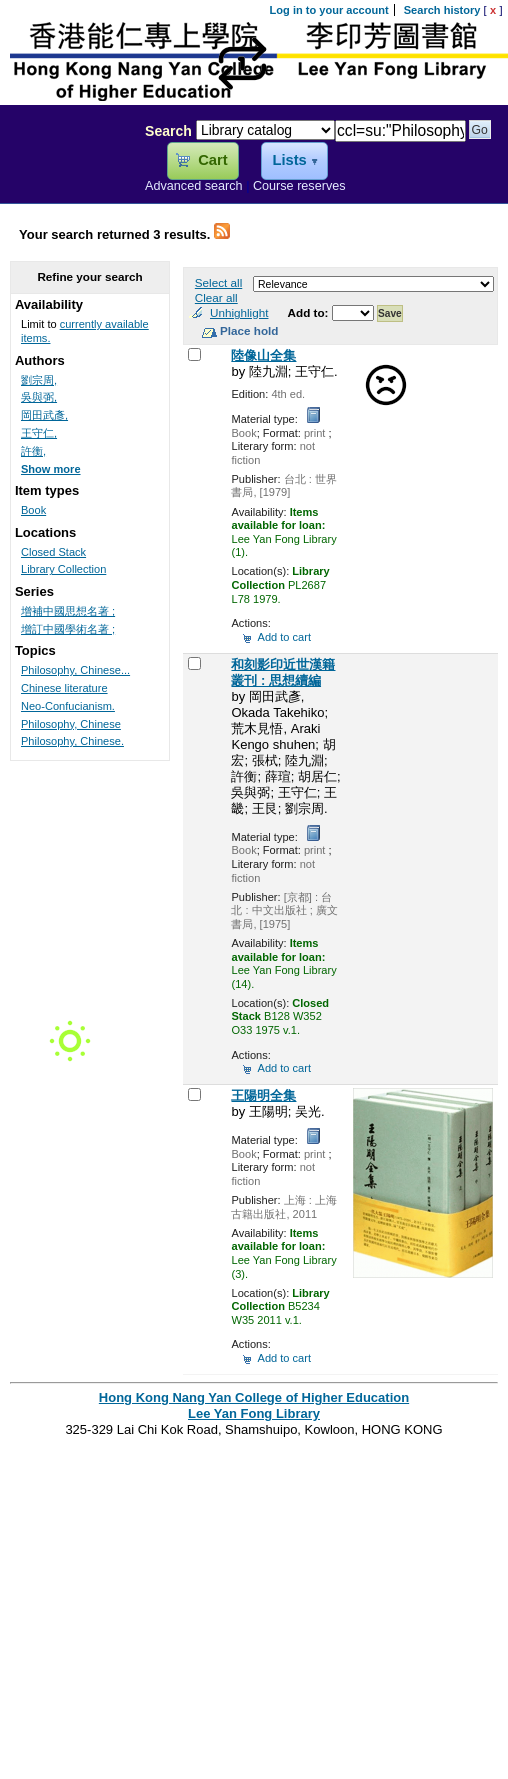 This screenshot has width=508, height=1779. Describe the element at coordinates (386, 385) in the screenshot. I see `react with anger to a post or message` at that location.